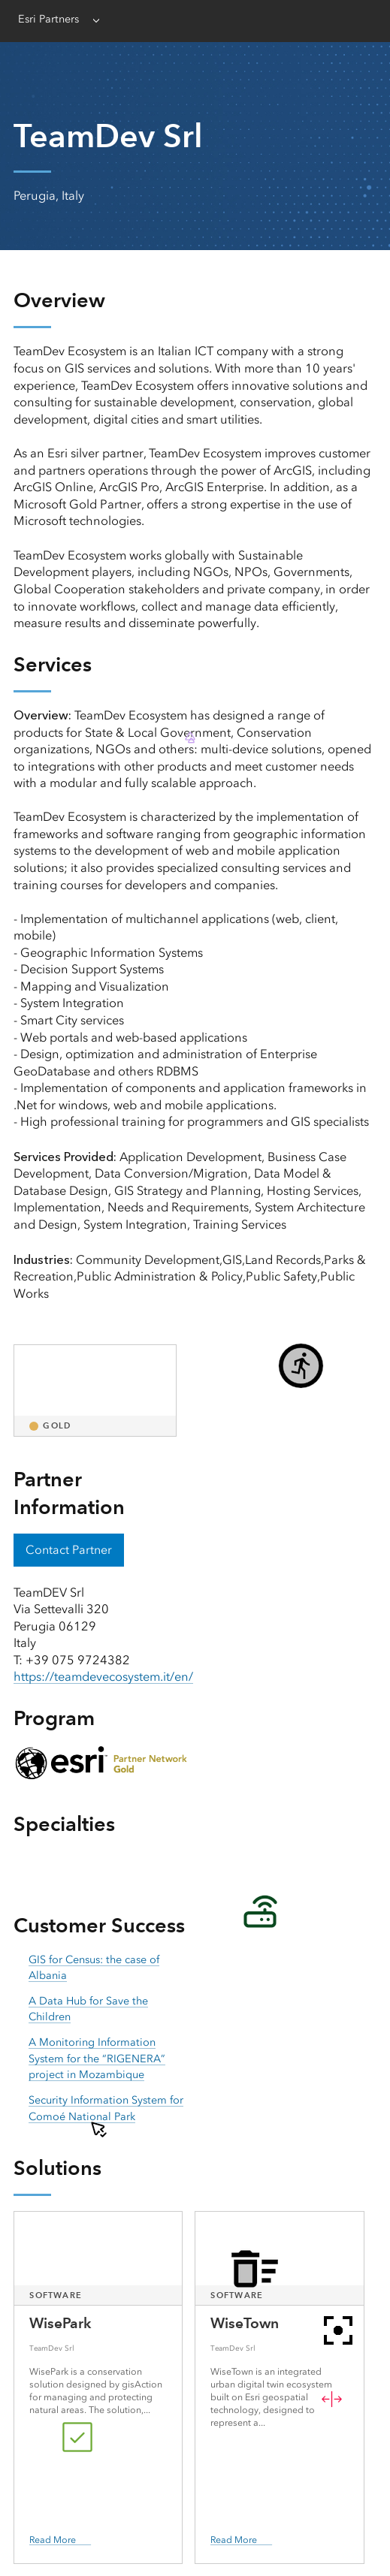 This screenshot has width=390, height=2576. What do you see at coordinates (331, 2399) in the screenshot?
I see `expand content horizontally` at bounding box center [331, 2399].